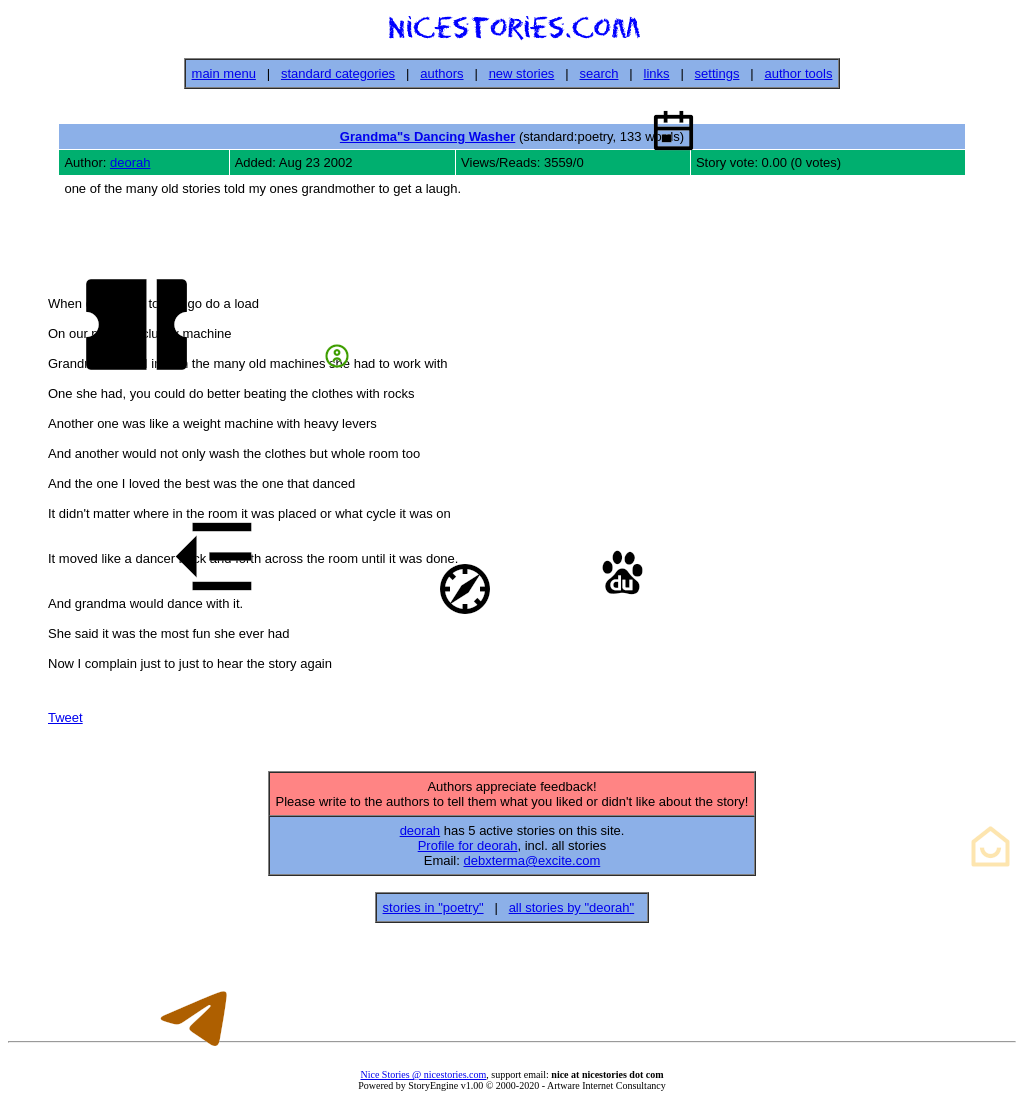  I want to click on view available coupons or discounts, so click(136, 324).